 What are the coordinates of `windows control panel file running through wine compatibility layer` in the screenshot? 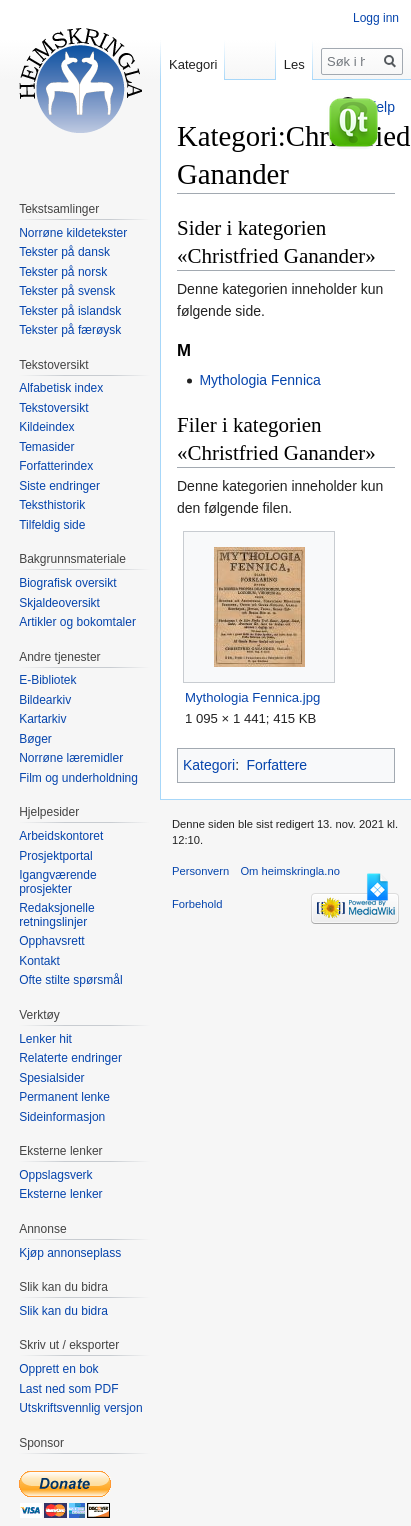 It's located at (377, 887).